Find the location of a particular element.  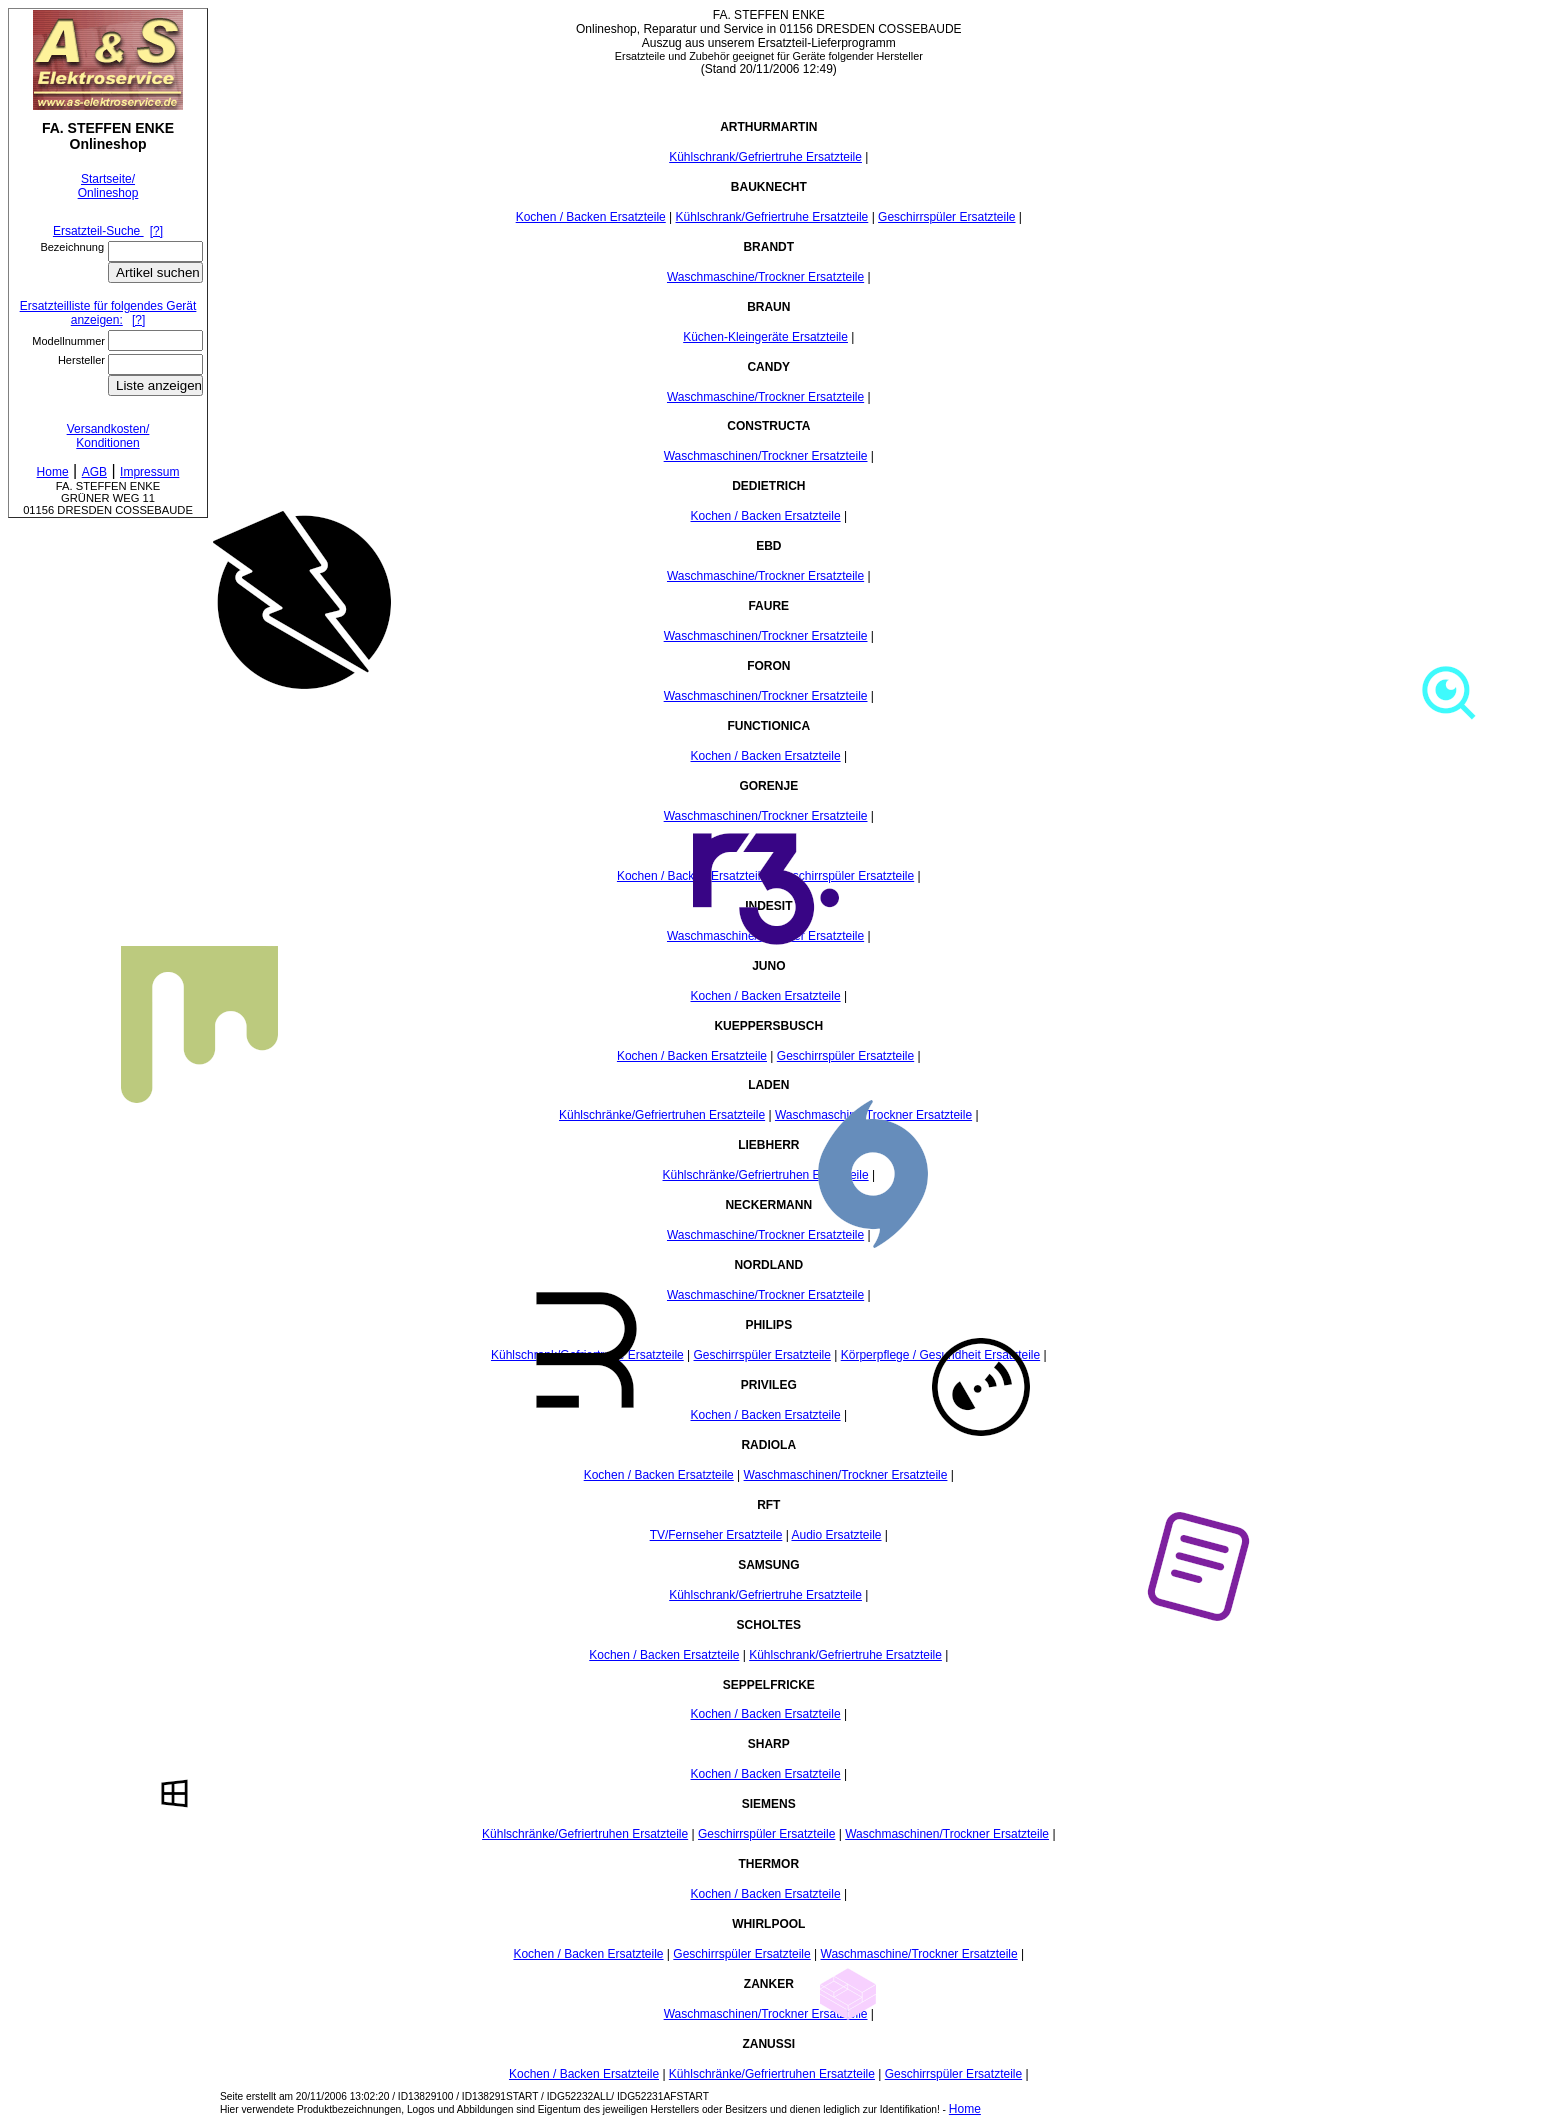

open the Mix app is located at coordinates (199, 1024).